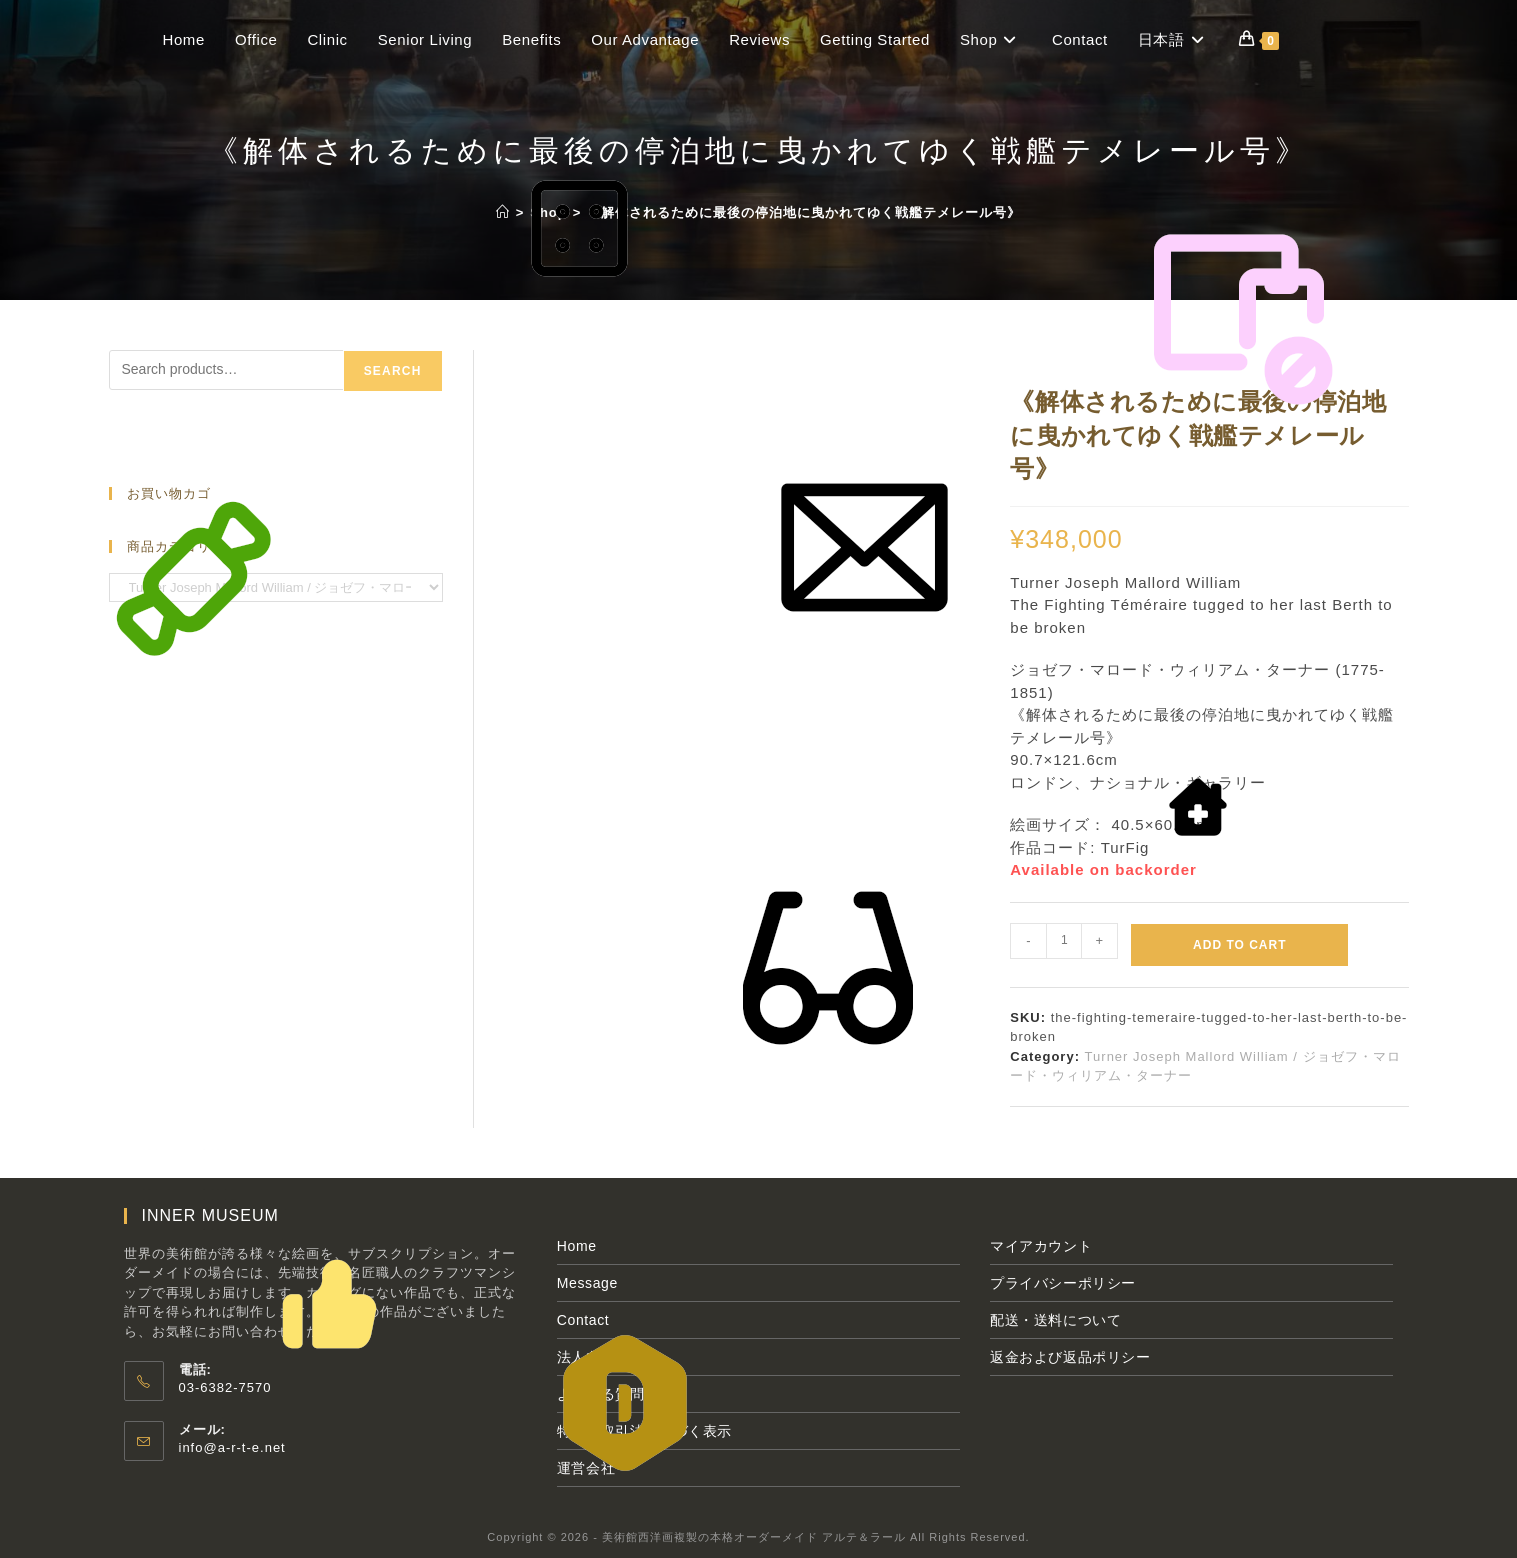 This screenshot has height=1558, width=1517. I want to click on disconnect or unpair a device, so click(1239, 311).